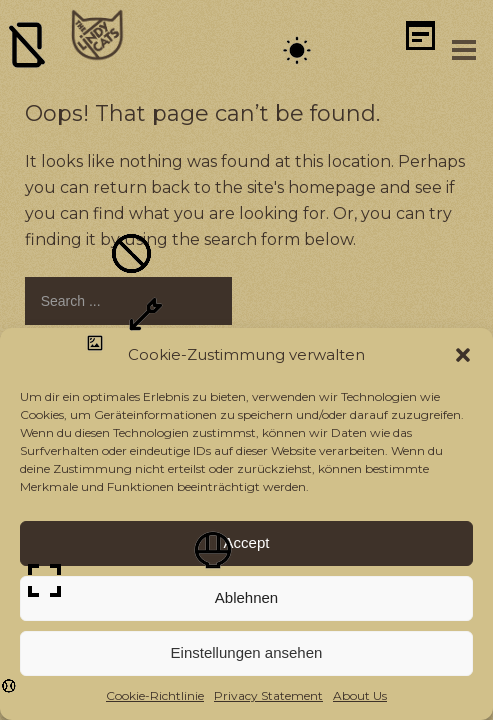  What do you see at coordinates (145, 315) in the screenshot?
I see `indicates archery or target shooting activity` at bounding box center [145, 315].